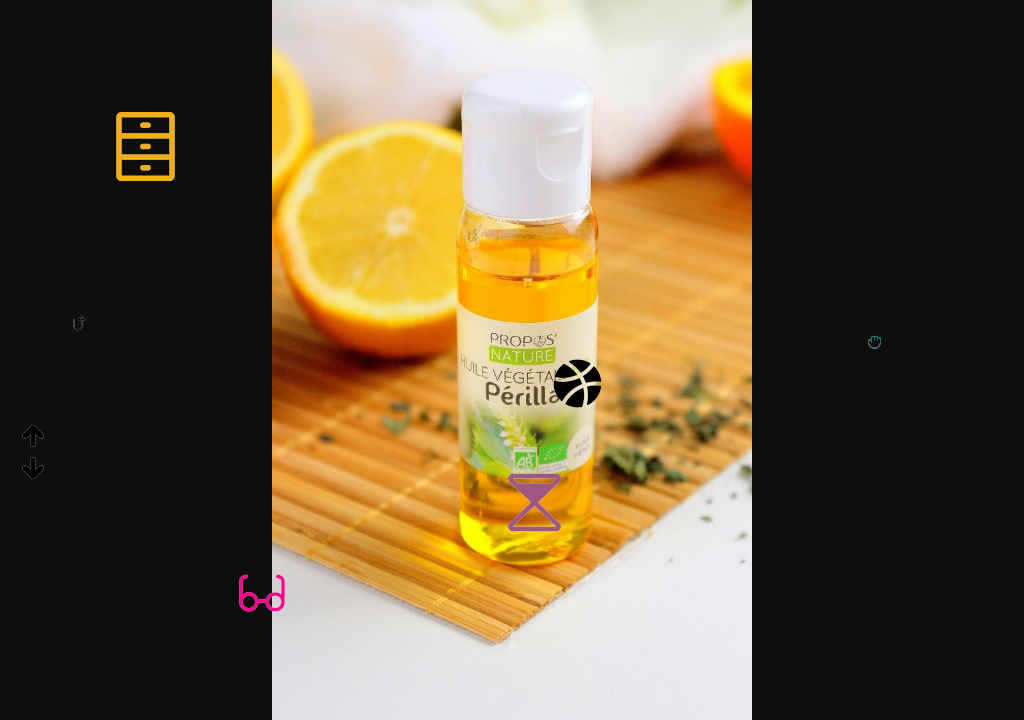 The width and height of the screenshot is (1024, 720). Describe the element at coordinates (33, 452) in the screenshot. I see `drag to reorder items vertically` at that location.